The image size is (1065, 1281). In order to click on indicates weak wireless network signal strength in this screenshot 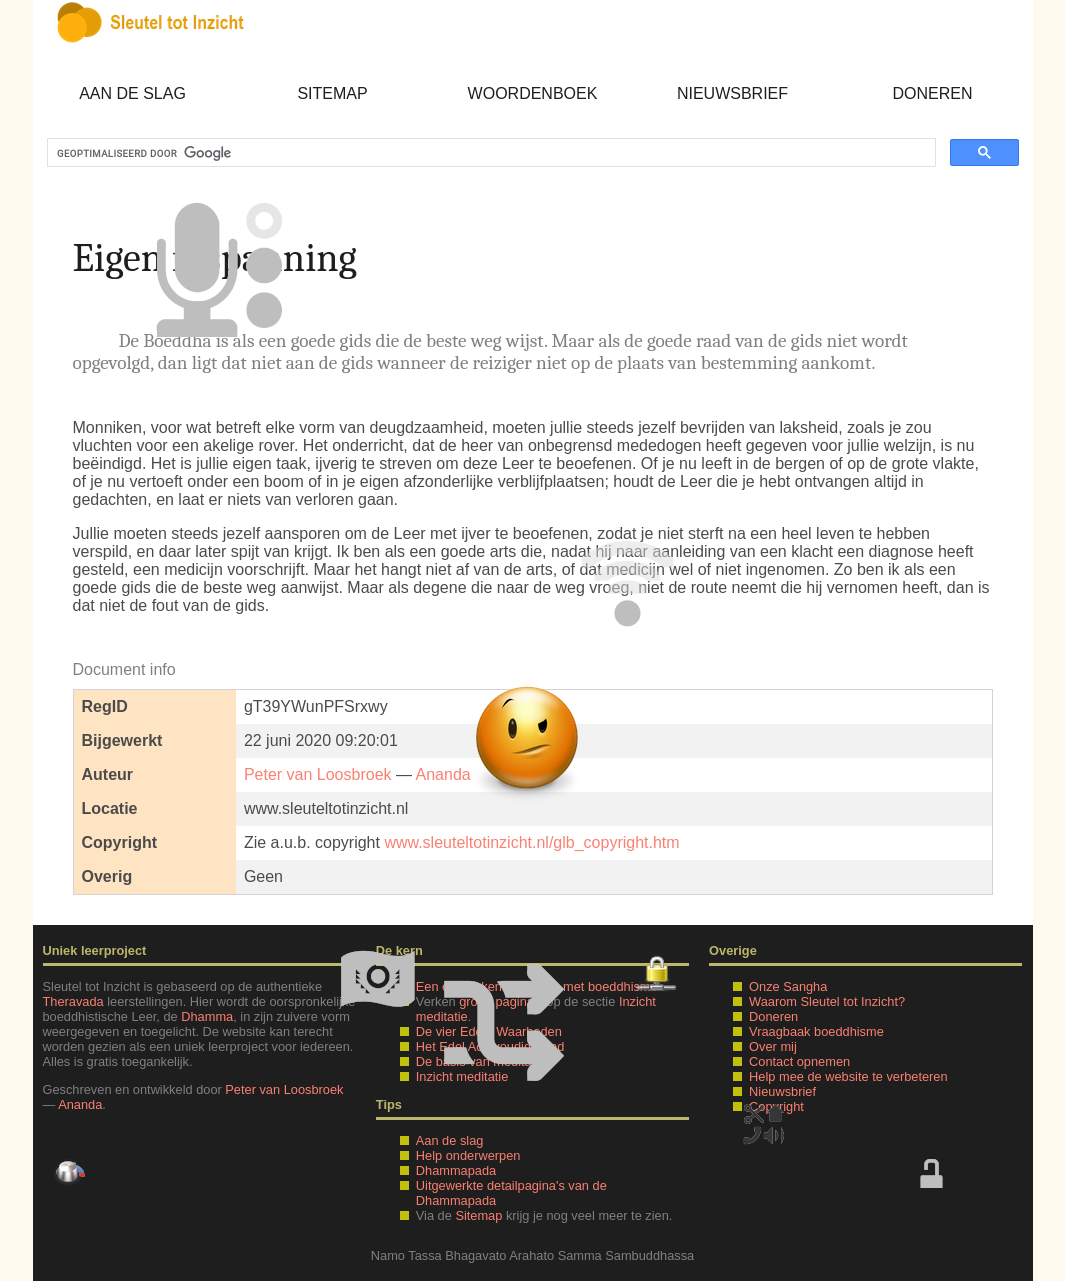, I will do `click(627, 580)`.